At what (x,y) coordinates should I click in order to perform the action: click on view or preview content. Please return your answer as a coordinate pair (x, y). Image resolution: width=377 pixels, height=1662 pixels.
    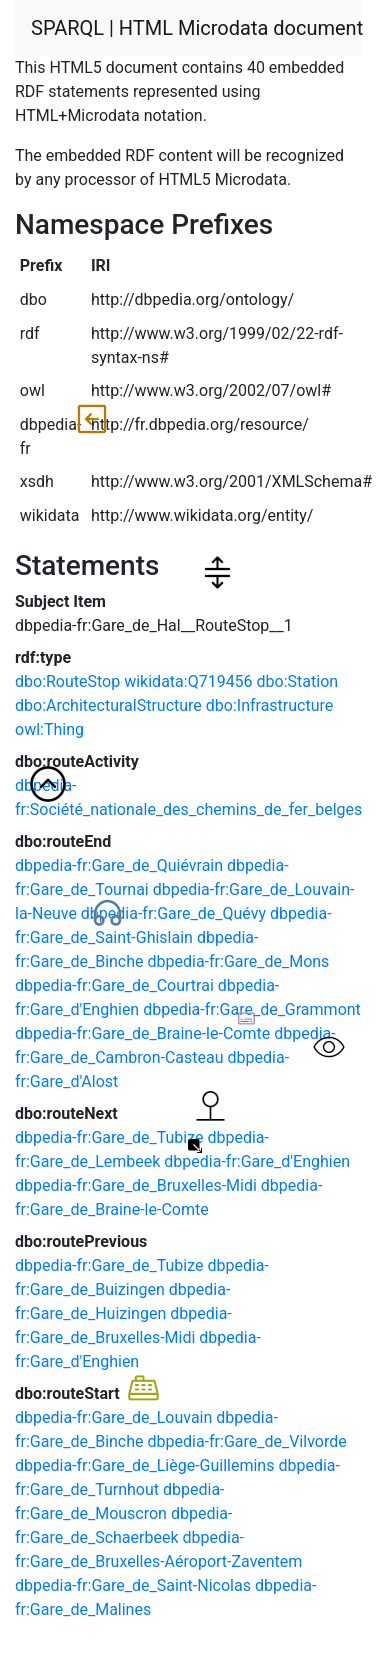
    Looking at the image, I should click on (329, 1047).